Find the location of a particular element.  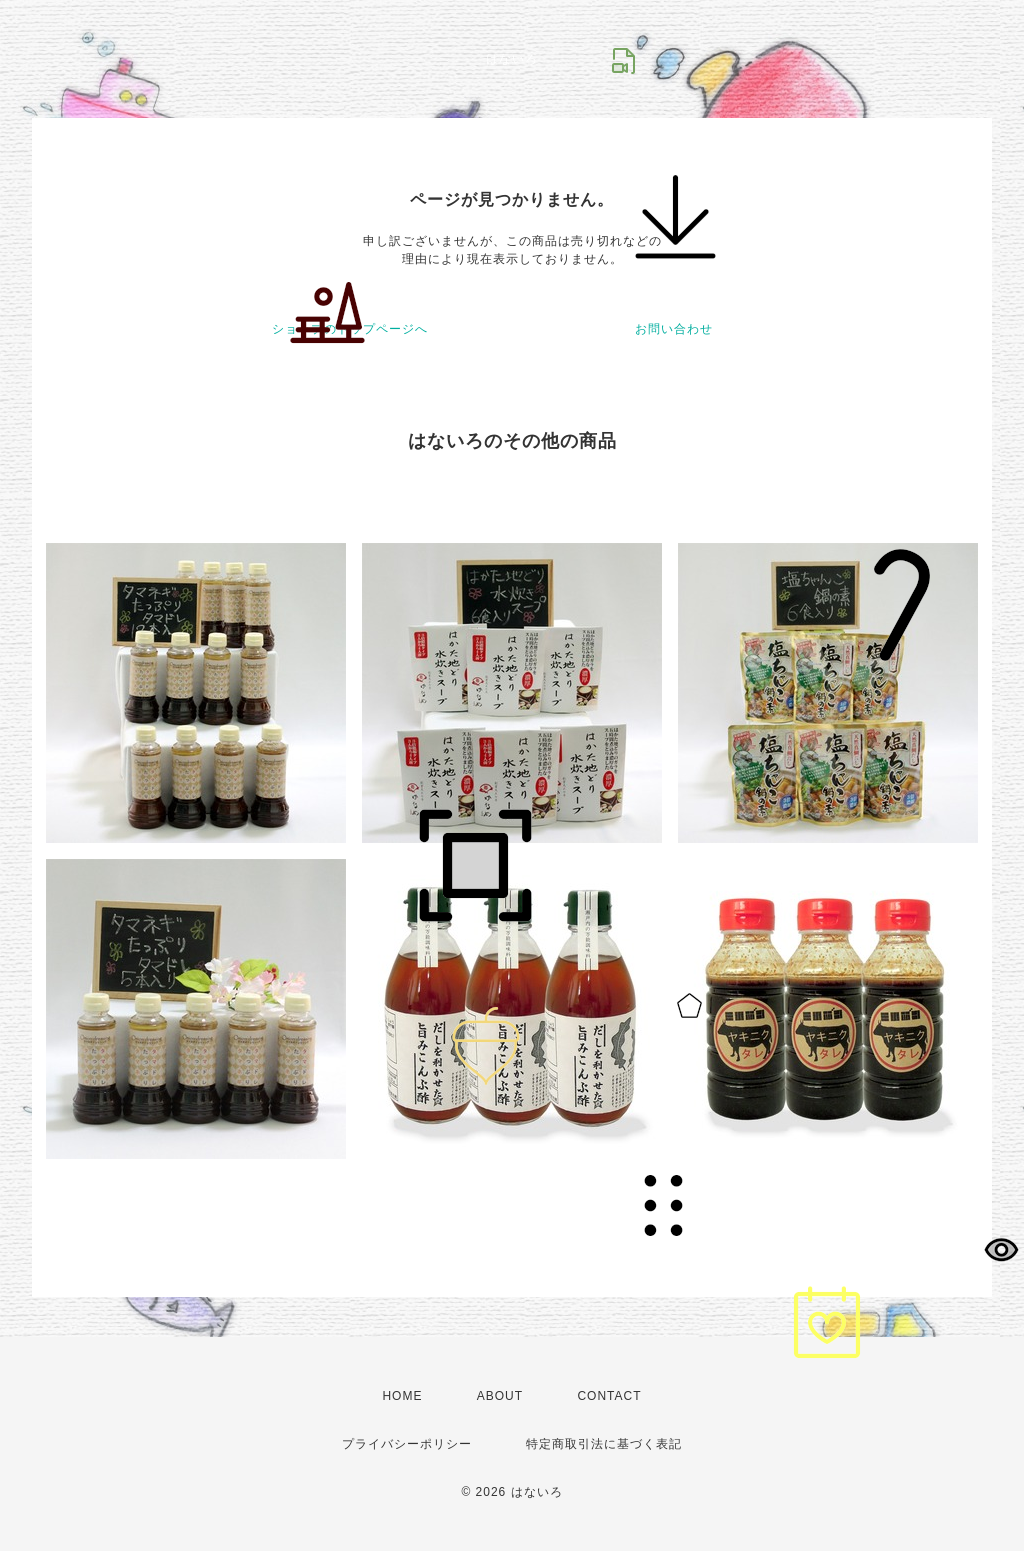

toggle visibility of content or password is located at coordinates (1001, 1250).